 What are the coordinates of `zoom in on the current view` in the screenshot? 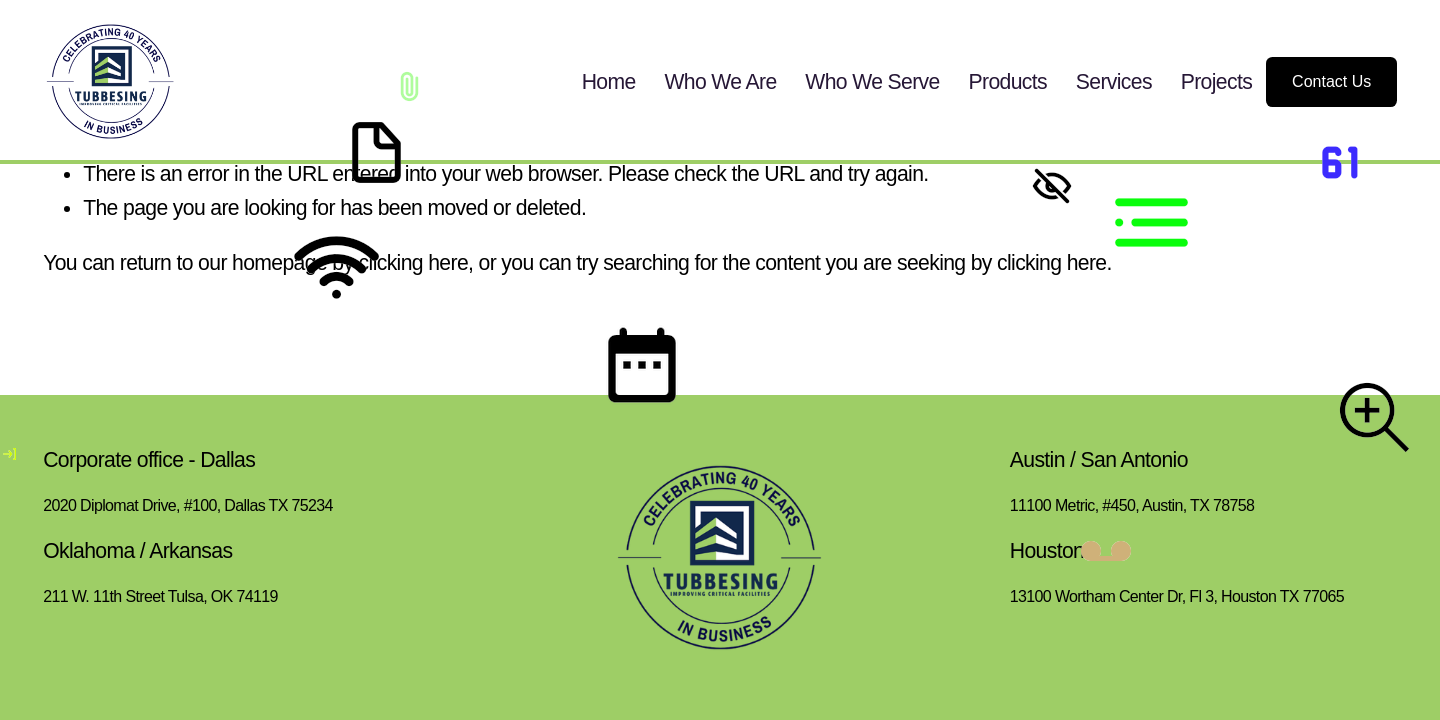 It's located at (1374, 417).